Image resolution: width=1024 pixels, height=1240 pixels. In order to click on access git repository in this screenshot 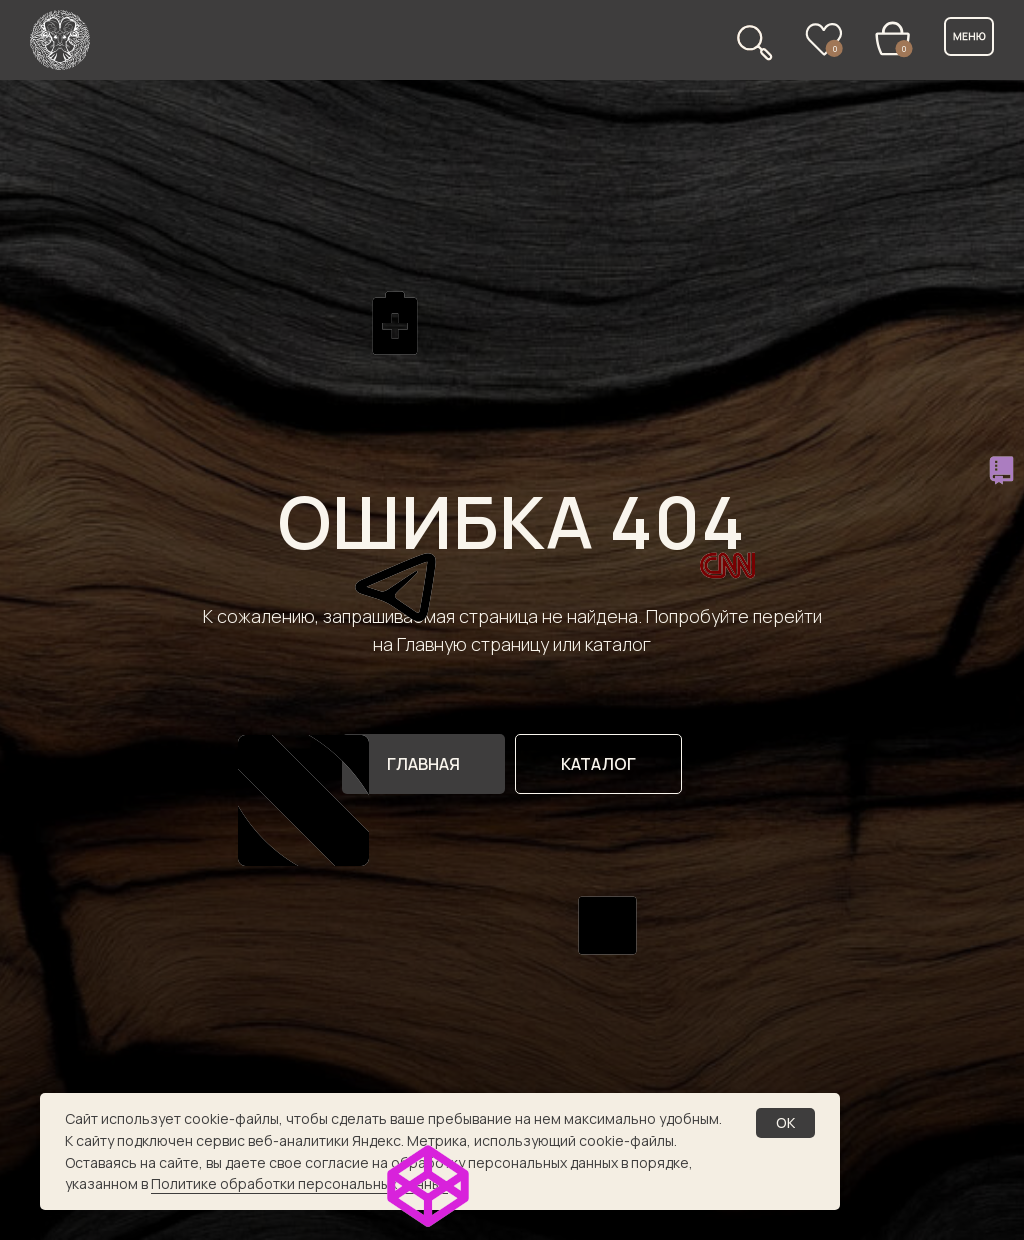, I will do `click(1001, 469)`.